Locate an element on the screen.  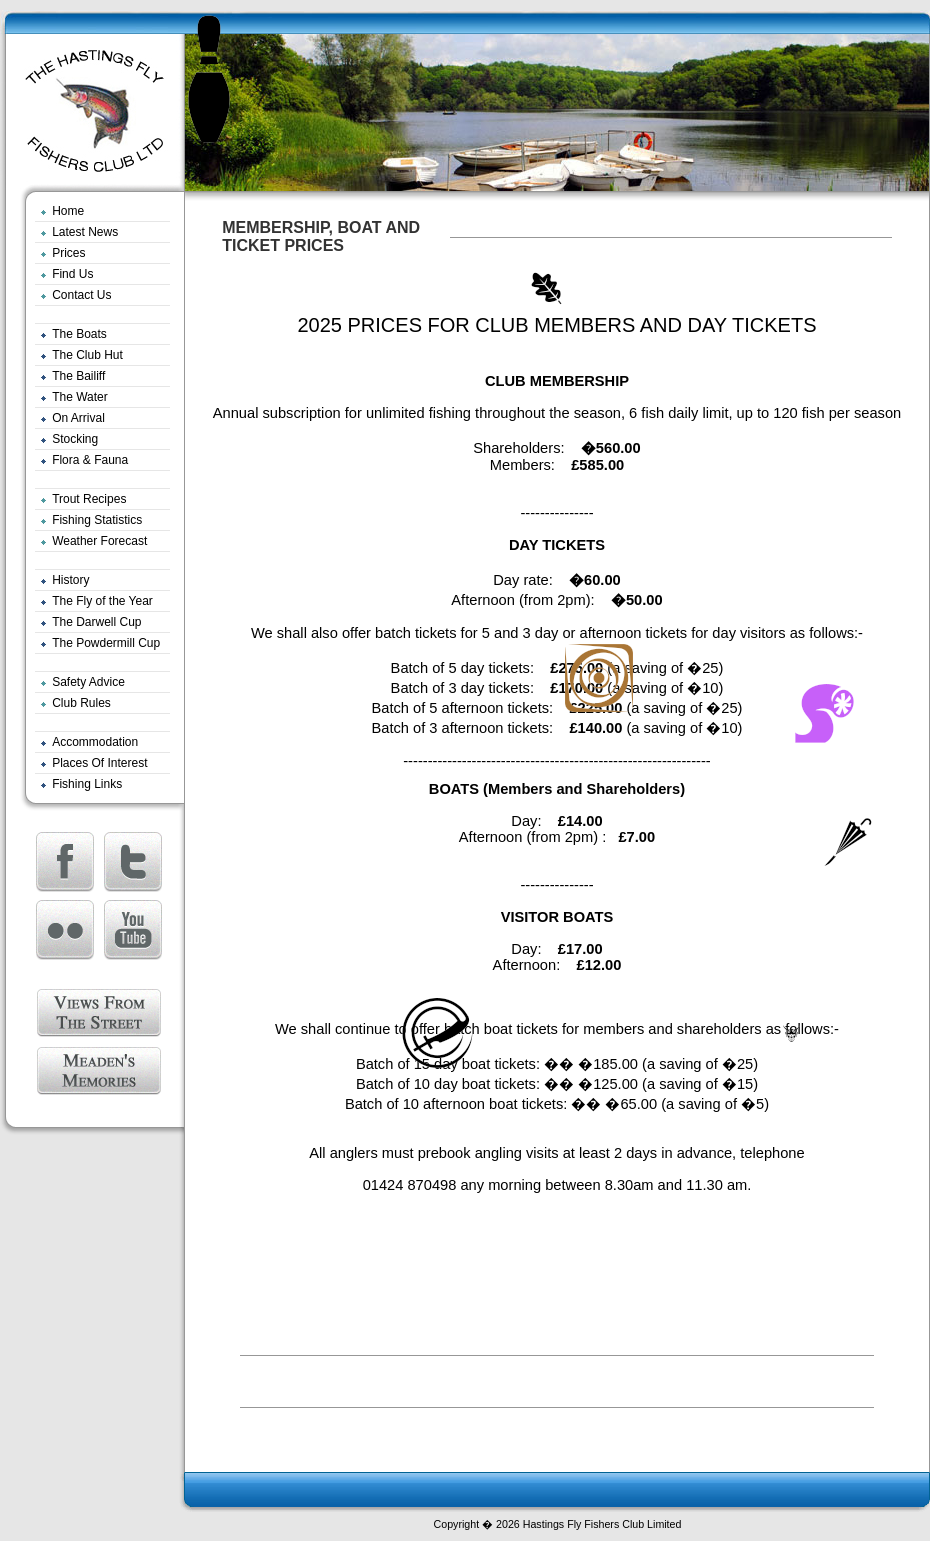
abstract decorative element or game asset is located at coordinates (599, 678).